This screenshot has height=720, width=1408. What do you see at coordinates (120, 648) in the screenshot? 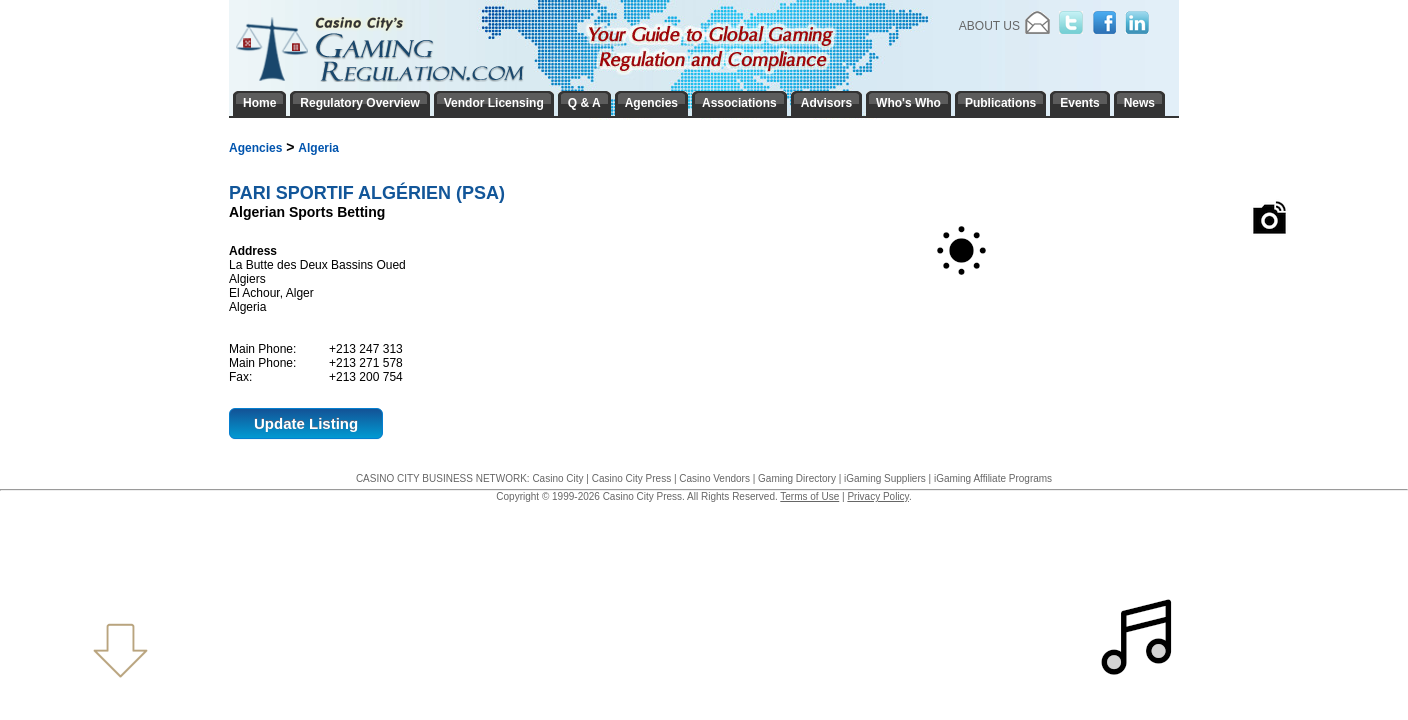
I see `download a file or content` at bounding box center [120, 648].